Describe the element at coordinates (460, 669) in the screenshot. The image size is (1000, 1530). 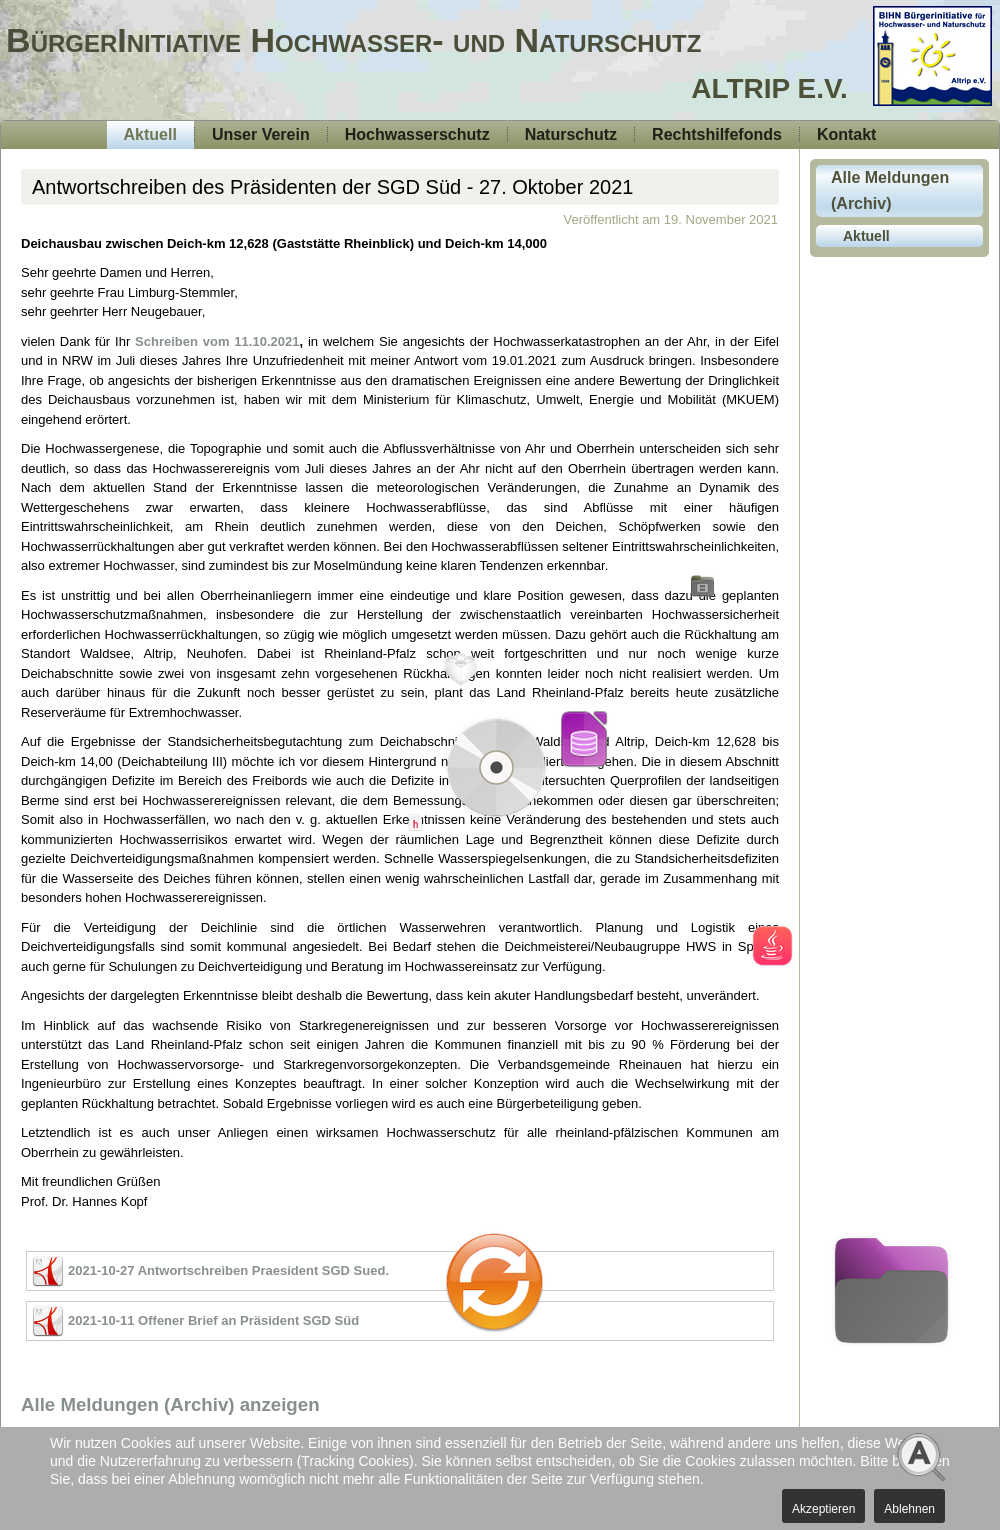
I see `a quicklook plugin or generator component` at that location.